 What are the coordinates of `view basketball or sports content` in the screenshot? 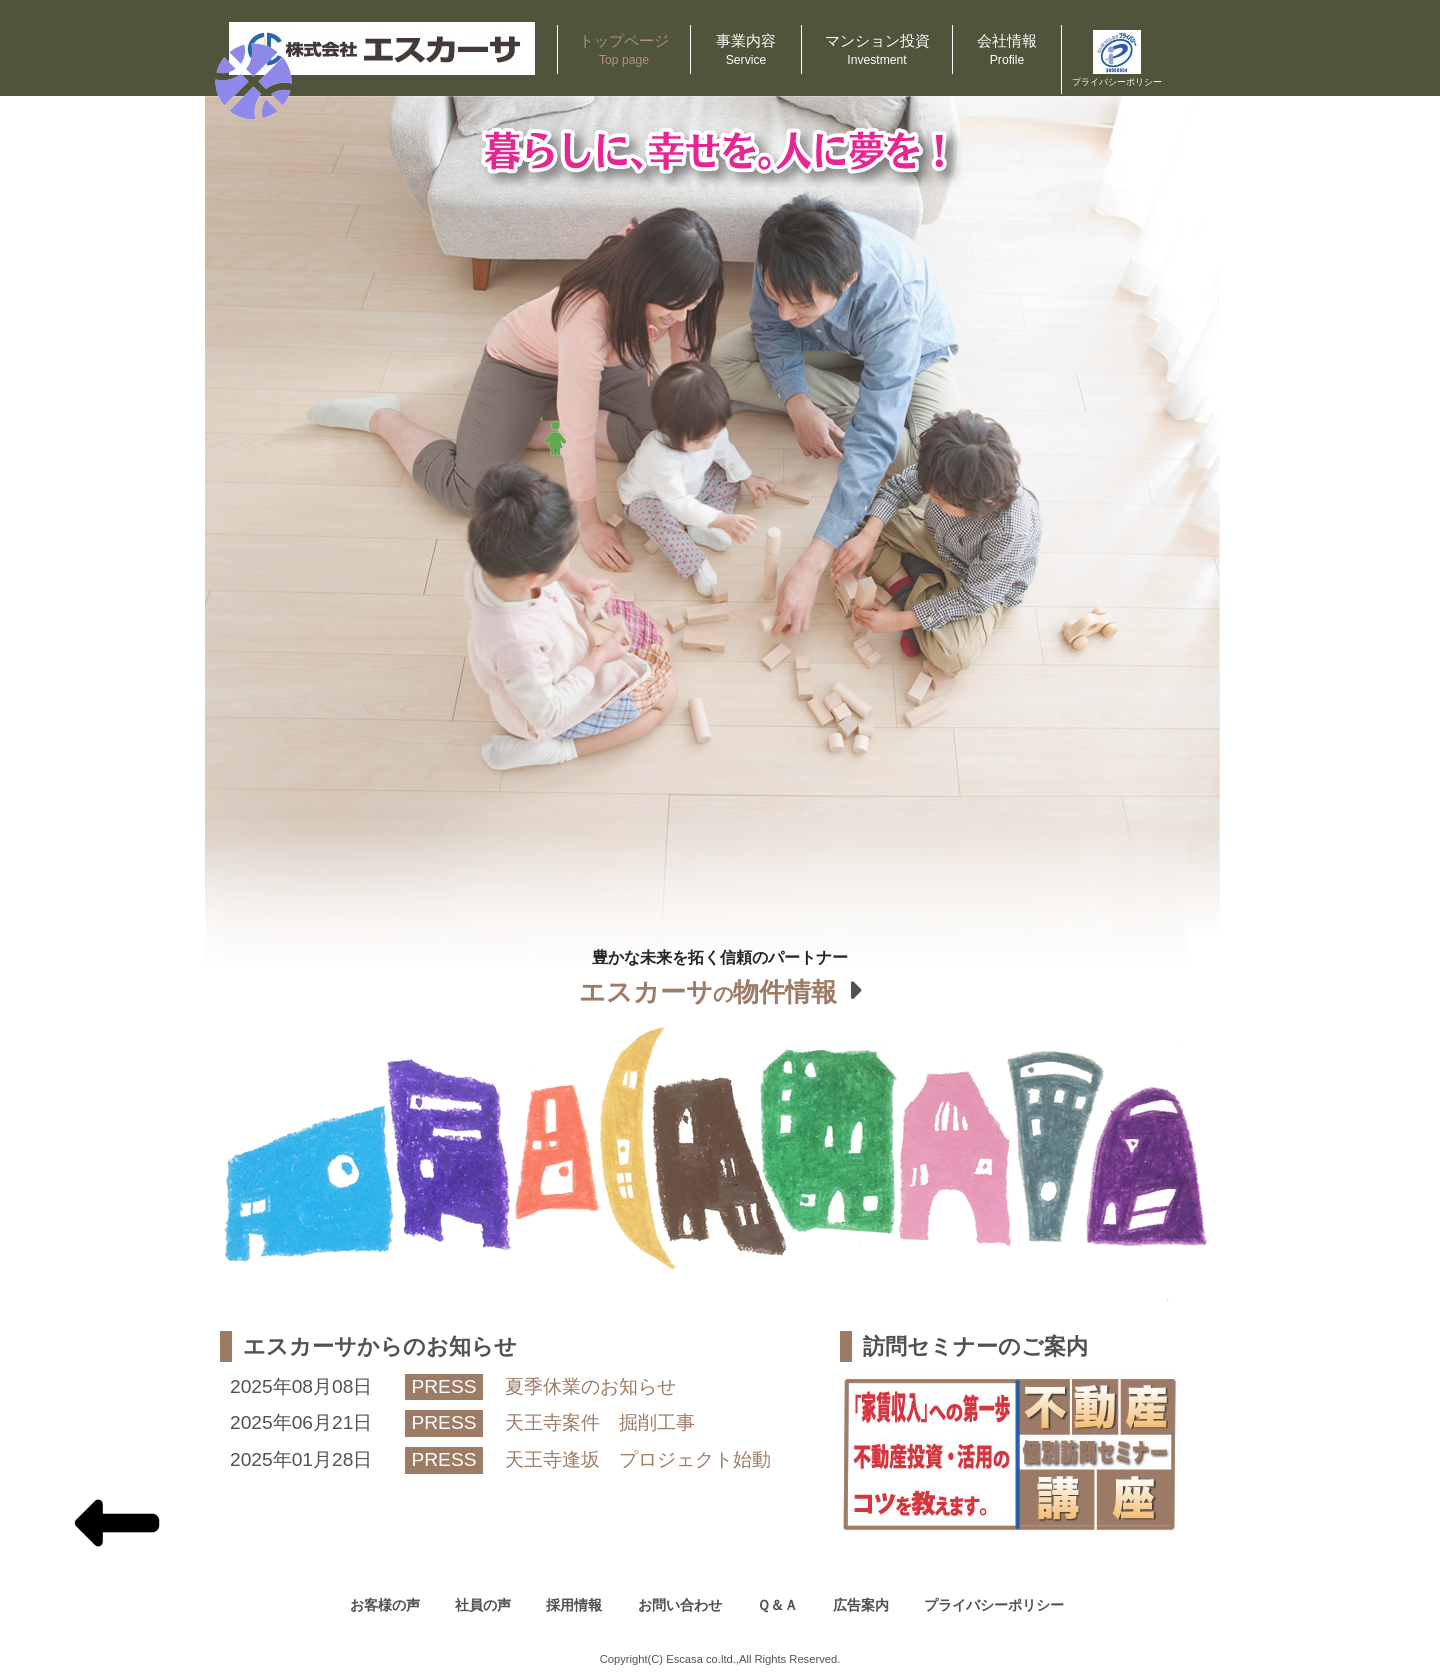 It's located at (253, 81).